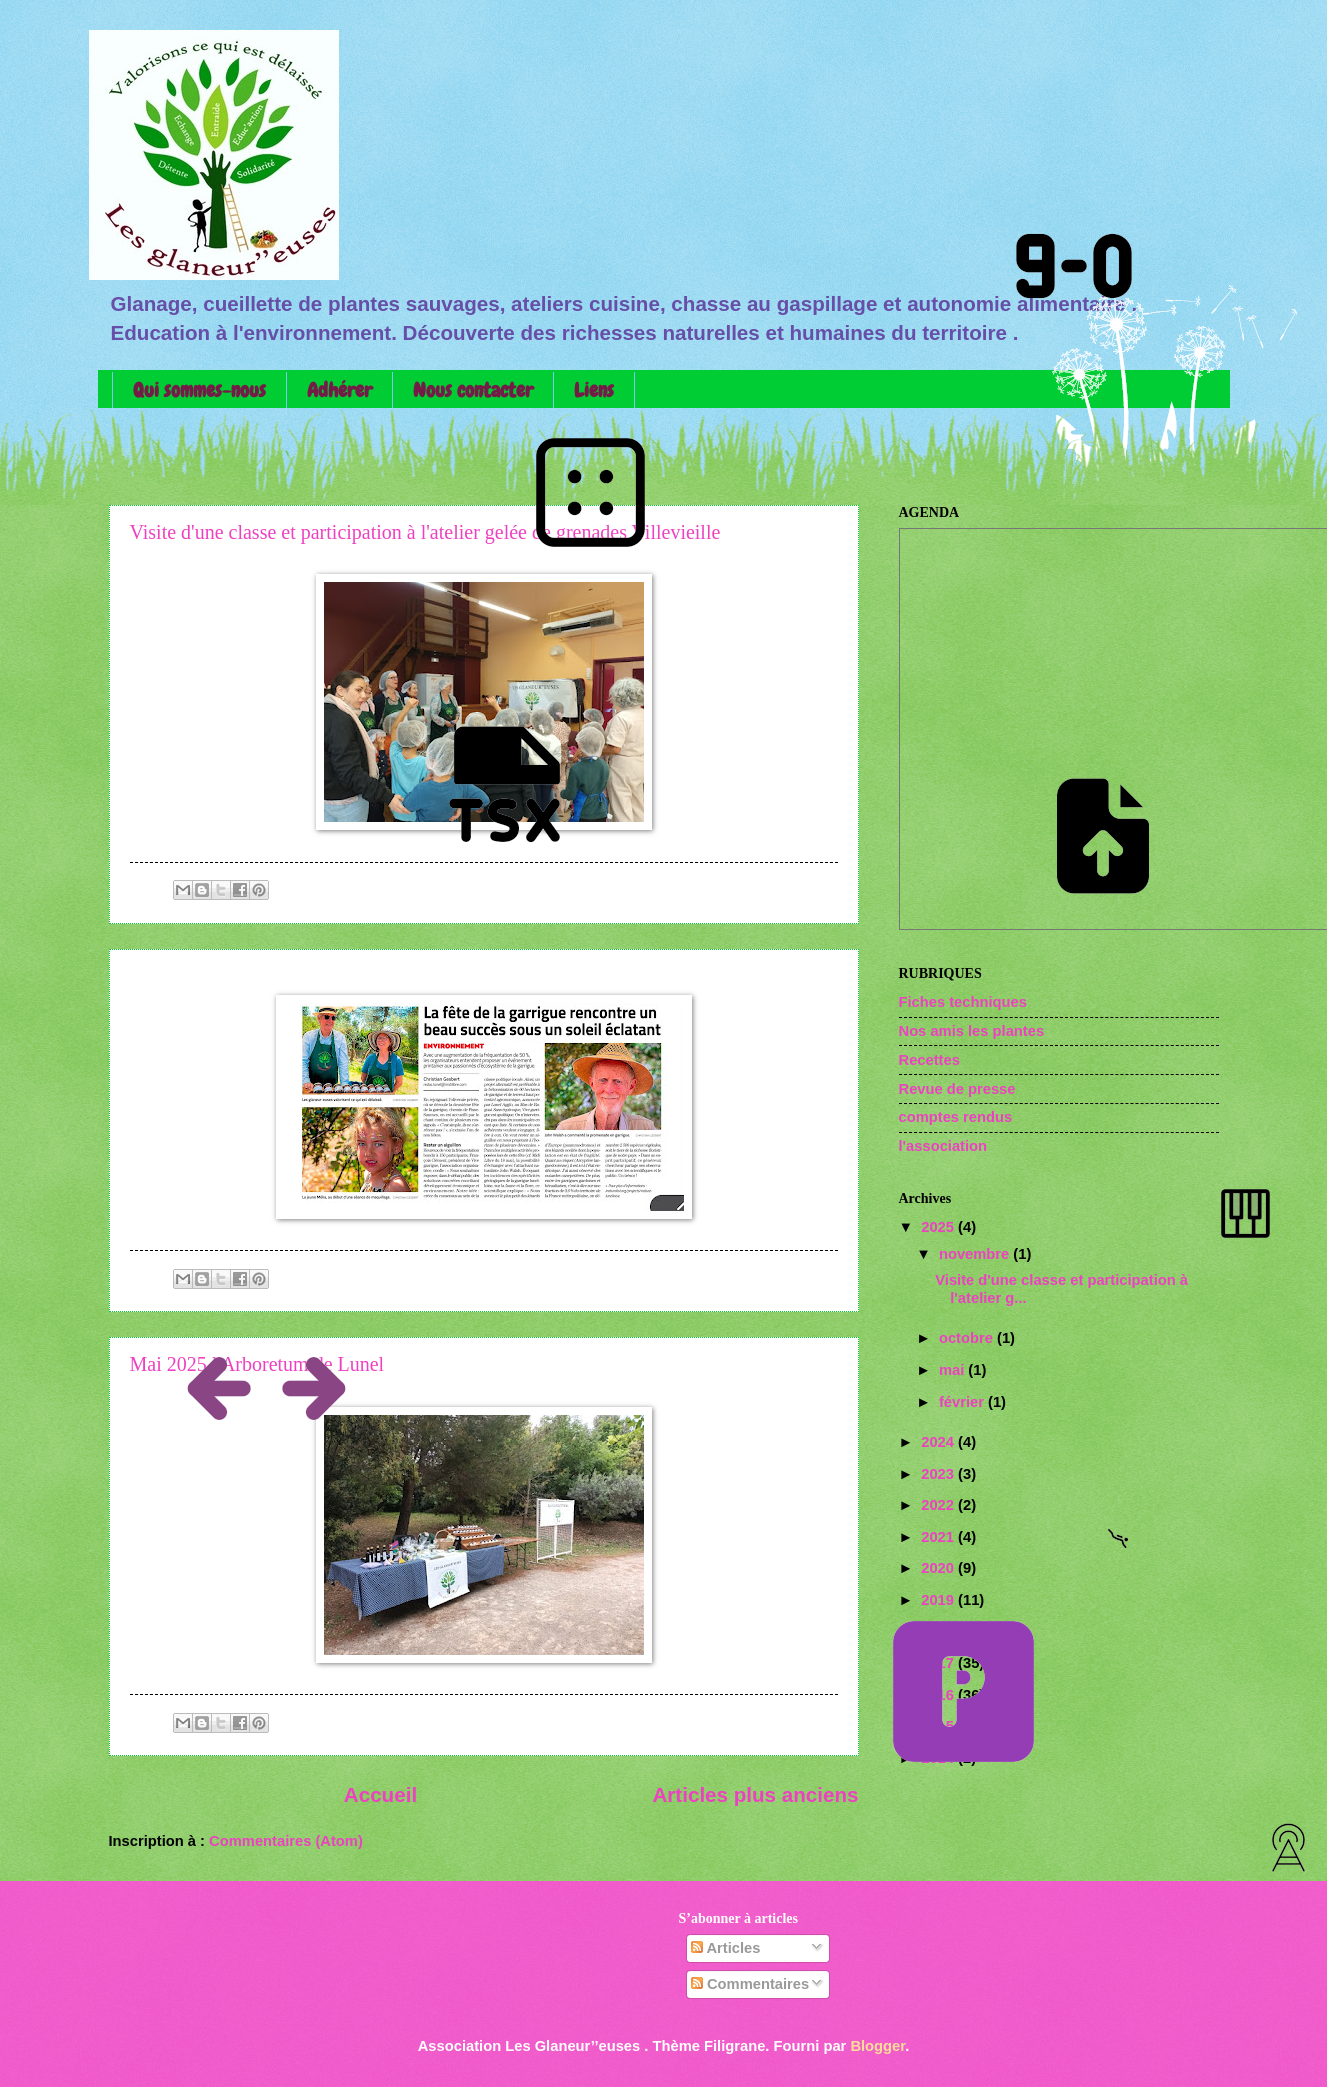 This screenshot has width=1327, height=2087. Describe the element at coordinates (1288, 1848) in the screenshot. I see `indicates cellular network signal or connectivity` at that location.